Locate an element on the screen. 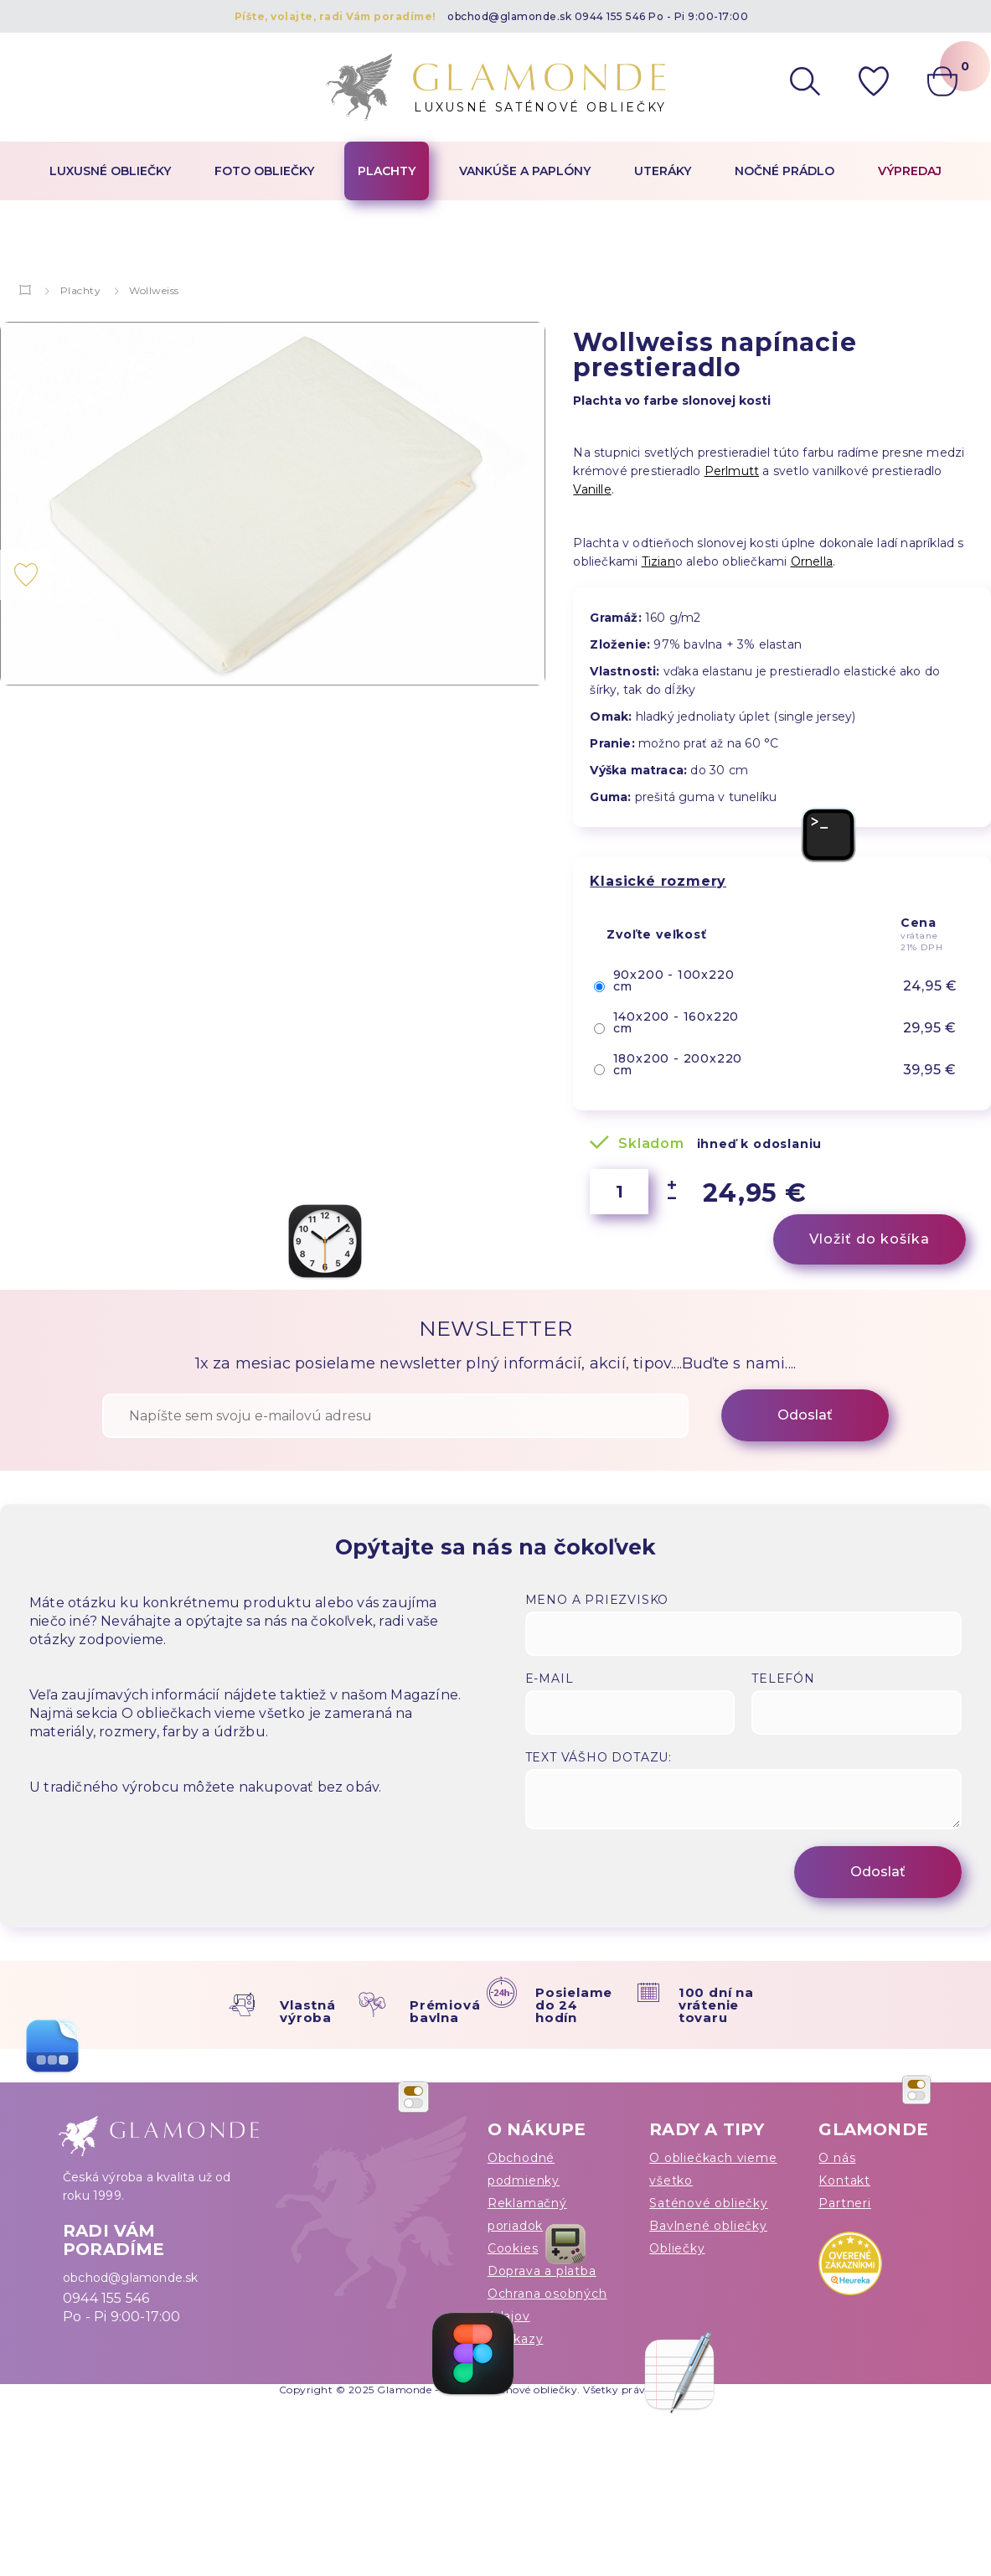 This screenshot has width=991, height=2576. access system tray settings and background applications is located at coordinates (52, 2046).